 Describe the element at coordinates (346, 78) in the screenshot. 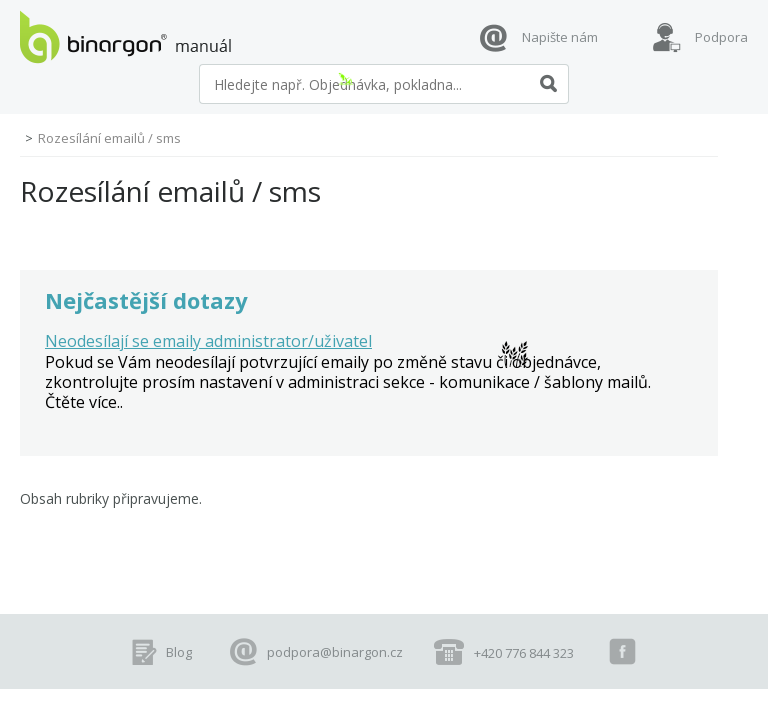

I see `indicates a failed or crashed process` at that location.